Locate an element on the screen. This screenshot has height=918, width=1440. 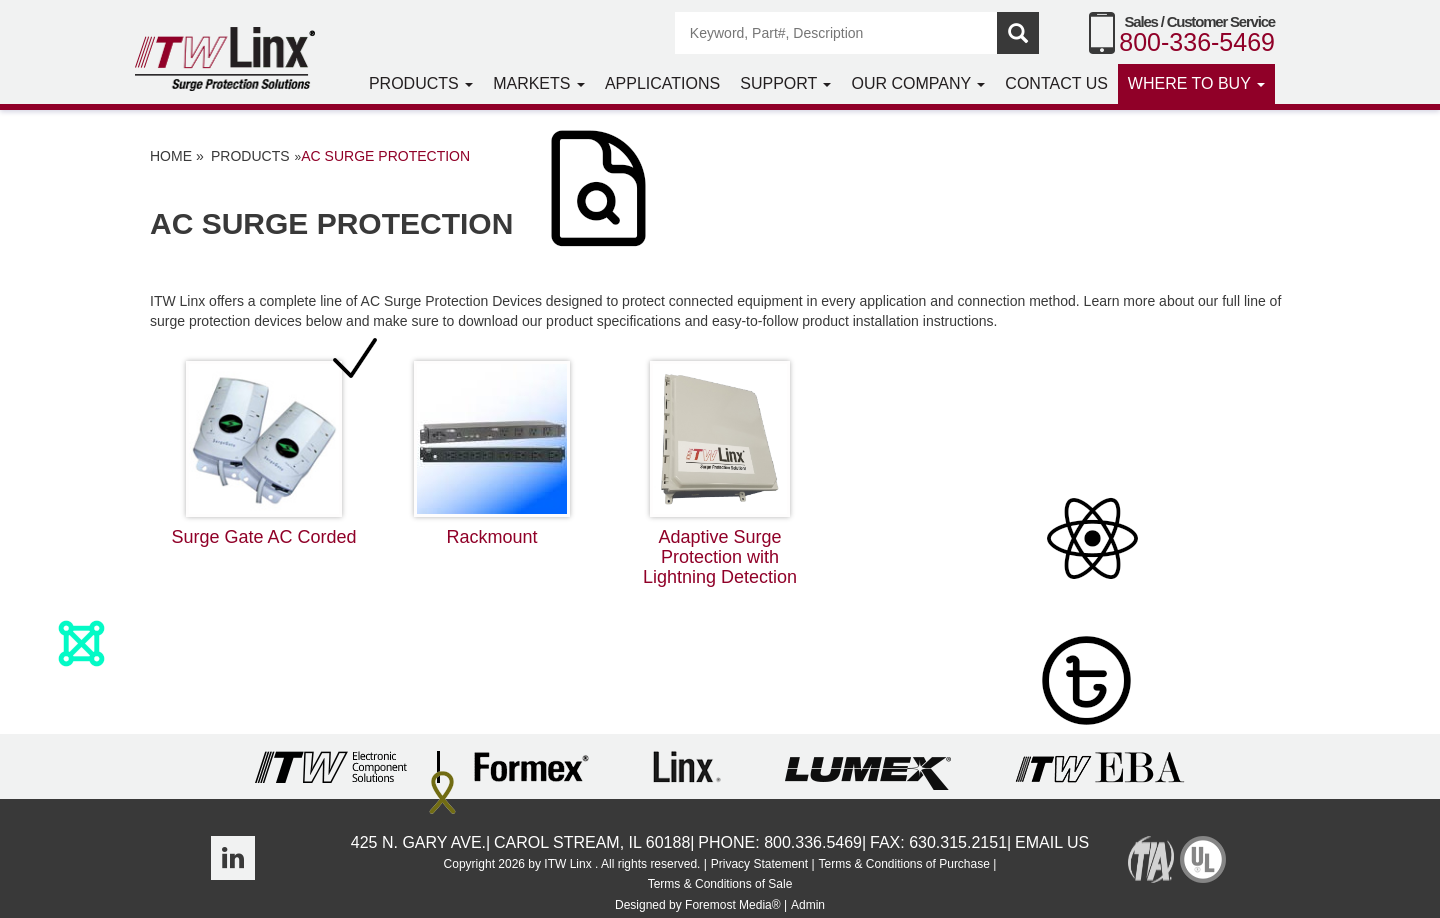
search within a document is located at coordinates (598, 190).